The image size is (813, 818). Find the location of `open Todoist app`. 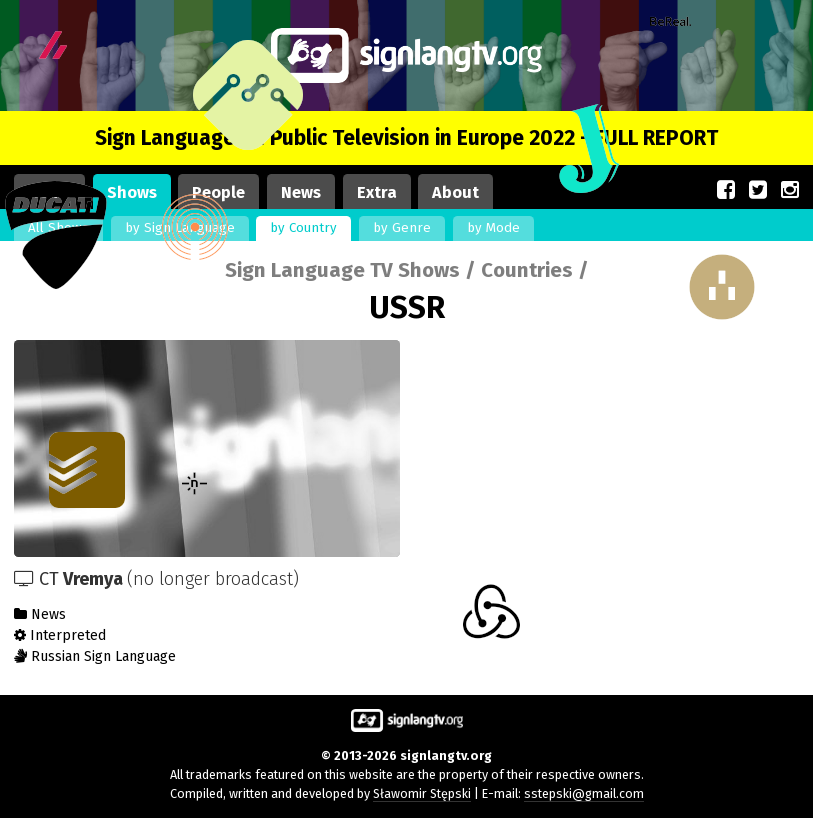

open Todoist app is located at coordinates (87, 470).